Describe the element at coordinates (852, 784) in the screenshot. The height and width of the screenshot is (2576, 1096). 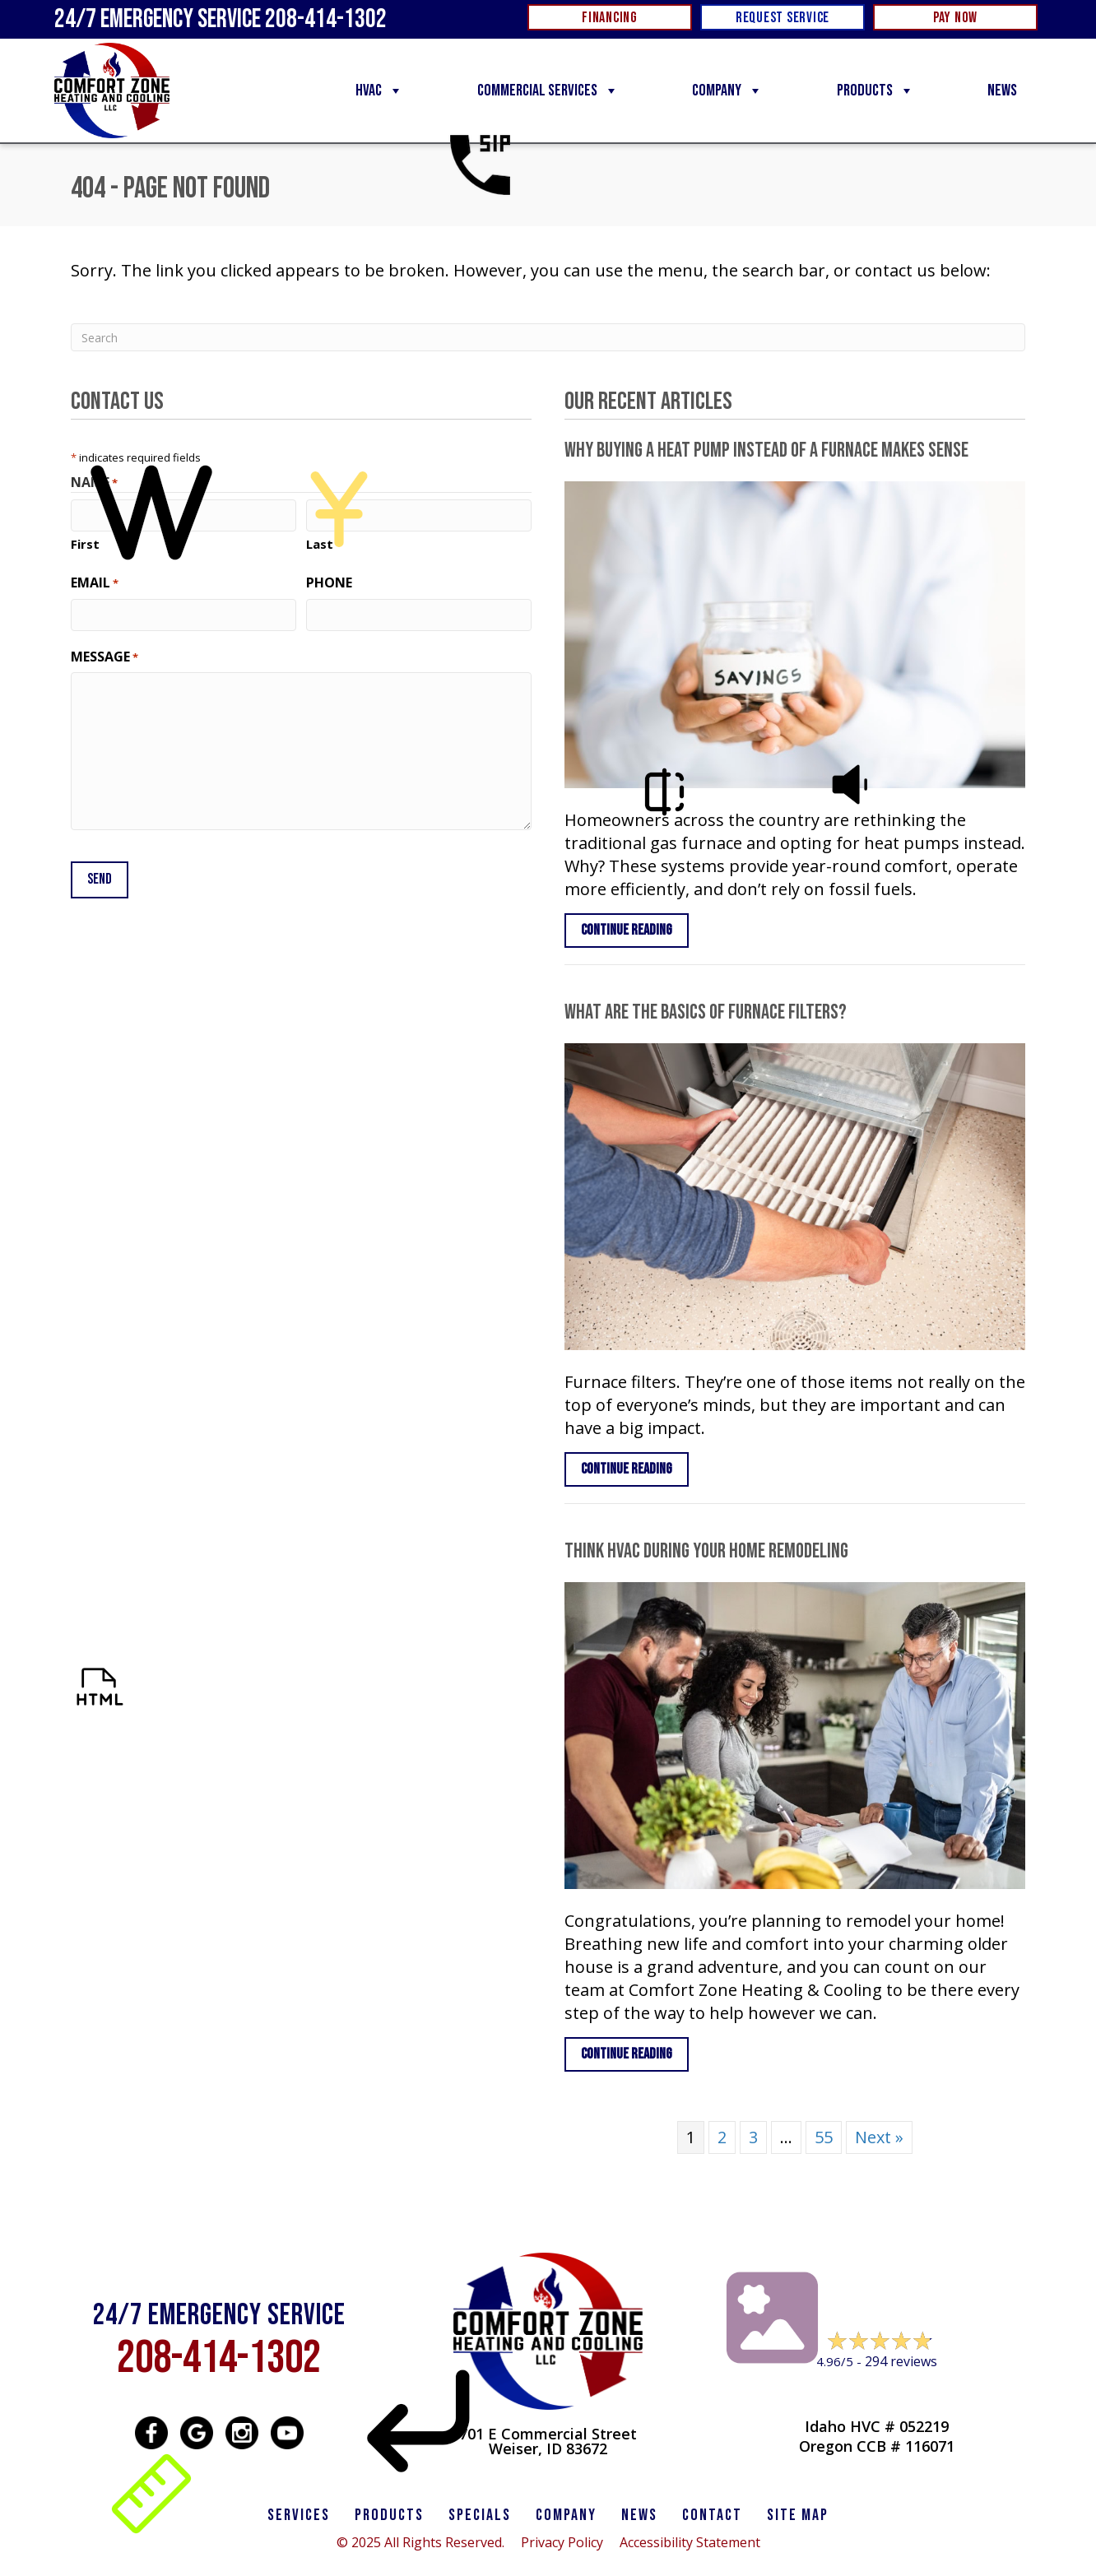
I see `adjust volume to low level` at that location.